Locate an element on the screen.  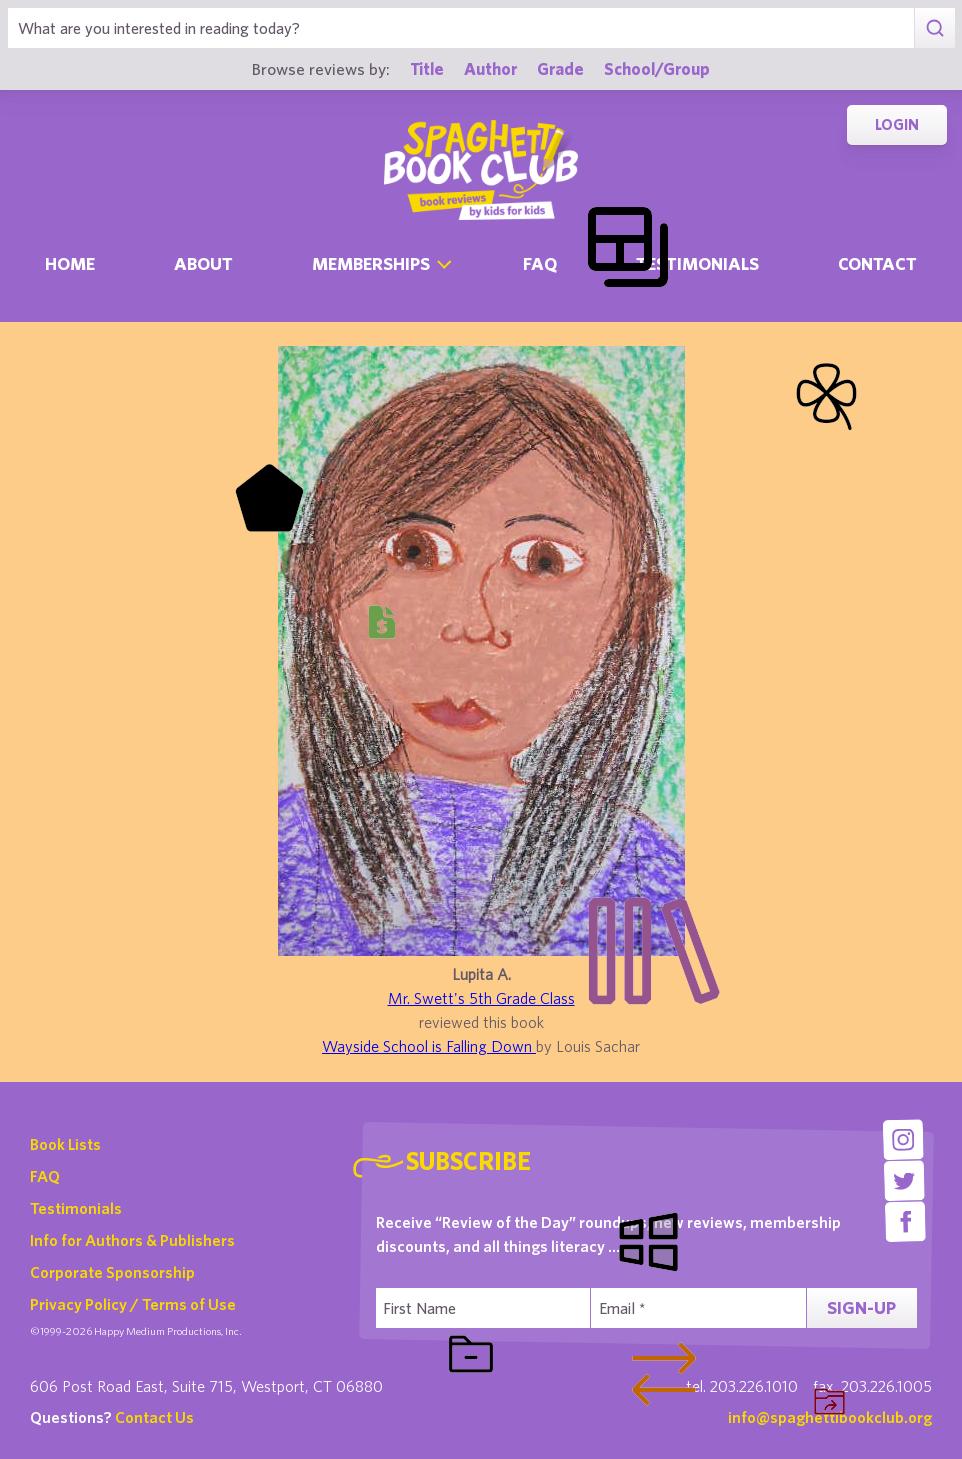
open a linked or shortcut folder is located at coordinates (829, 1401).